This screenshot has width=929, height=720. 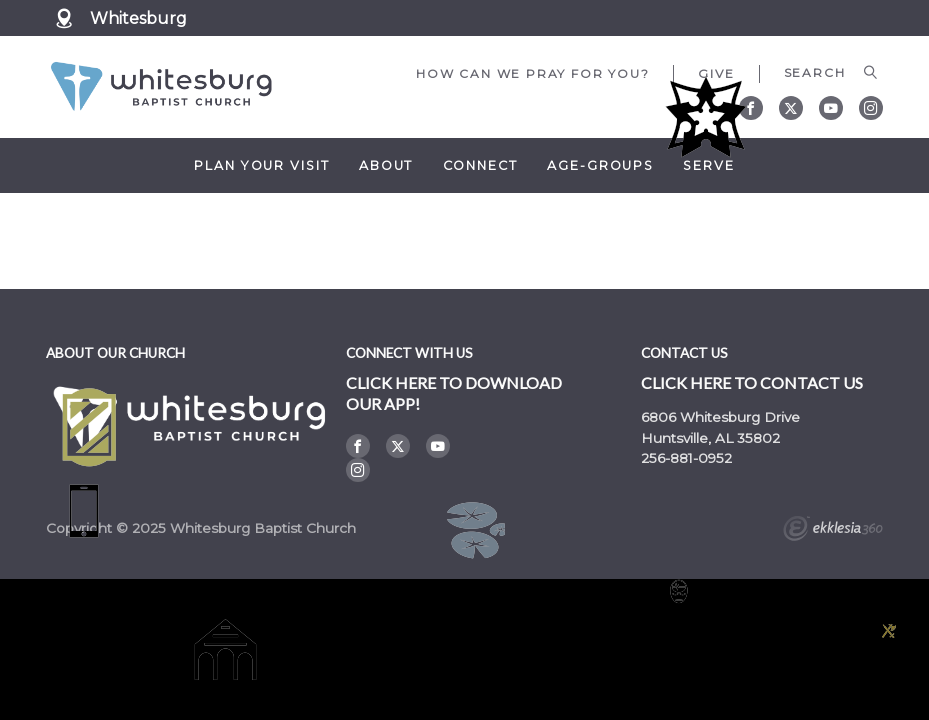 What do you see at coordinates (706, 117) in the screenshot?
I see `decorative emblem or badge element` at bounding box center [706, 117].